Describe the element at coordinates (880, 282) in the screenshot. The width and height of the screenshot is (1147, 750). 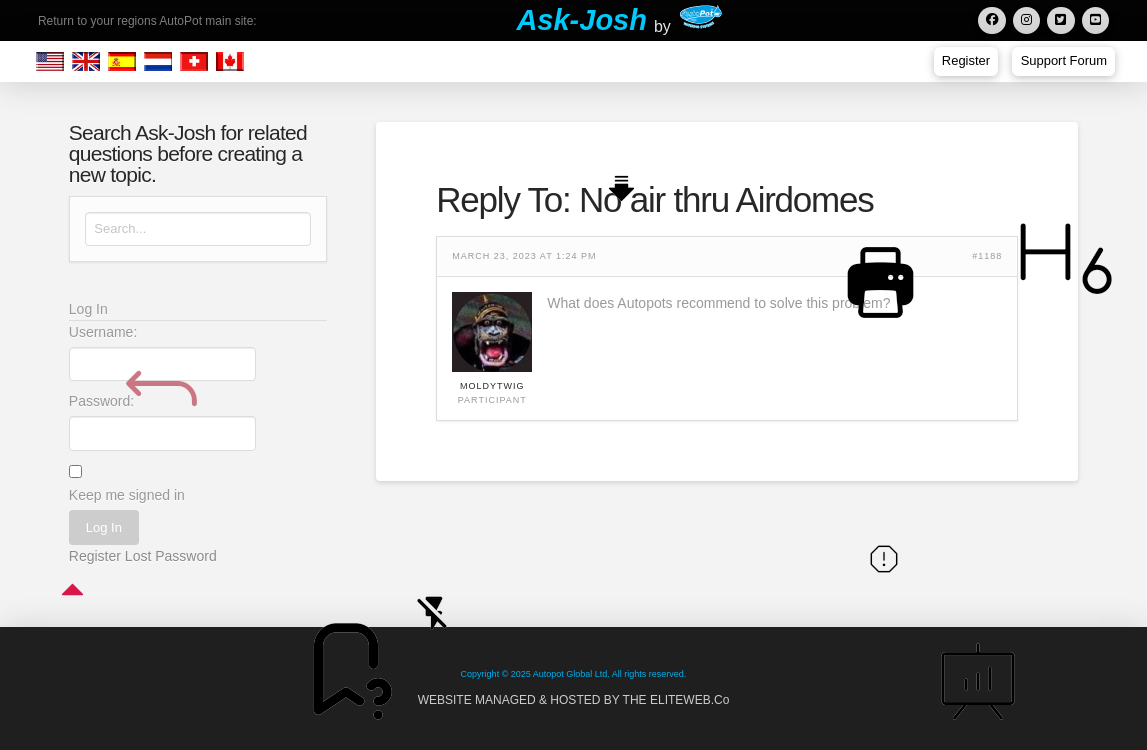
I see `print the current document` at that location.